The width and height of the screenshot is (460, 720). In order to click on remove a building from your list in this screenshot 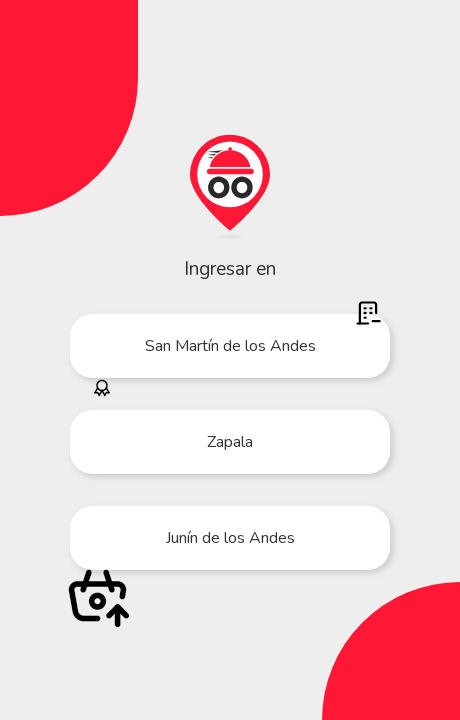, I will do `click(368, 313)`.